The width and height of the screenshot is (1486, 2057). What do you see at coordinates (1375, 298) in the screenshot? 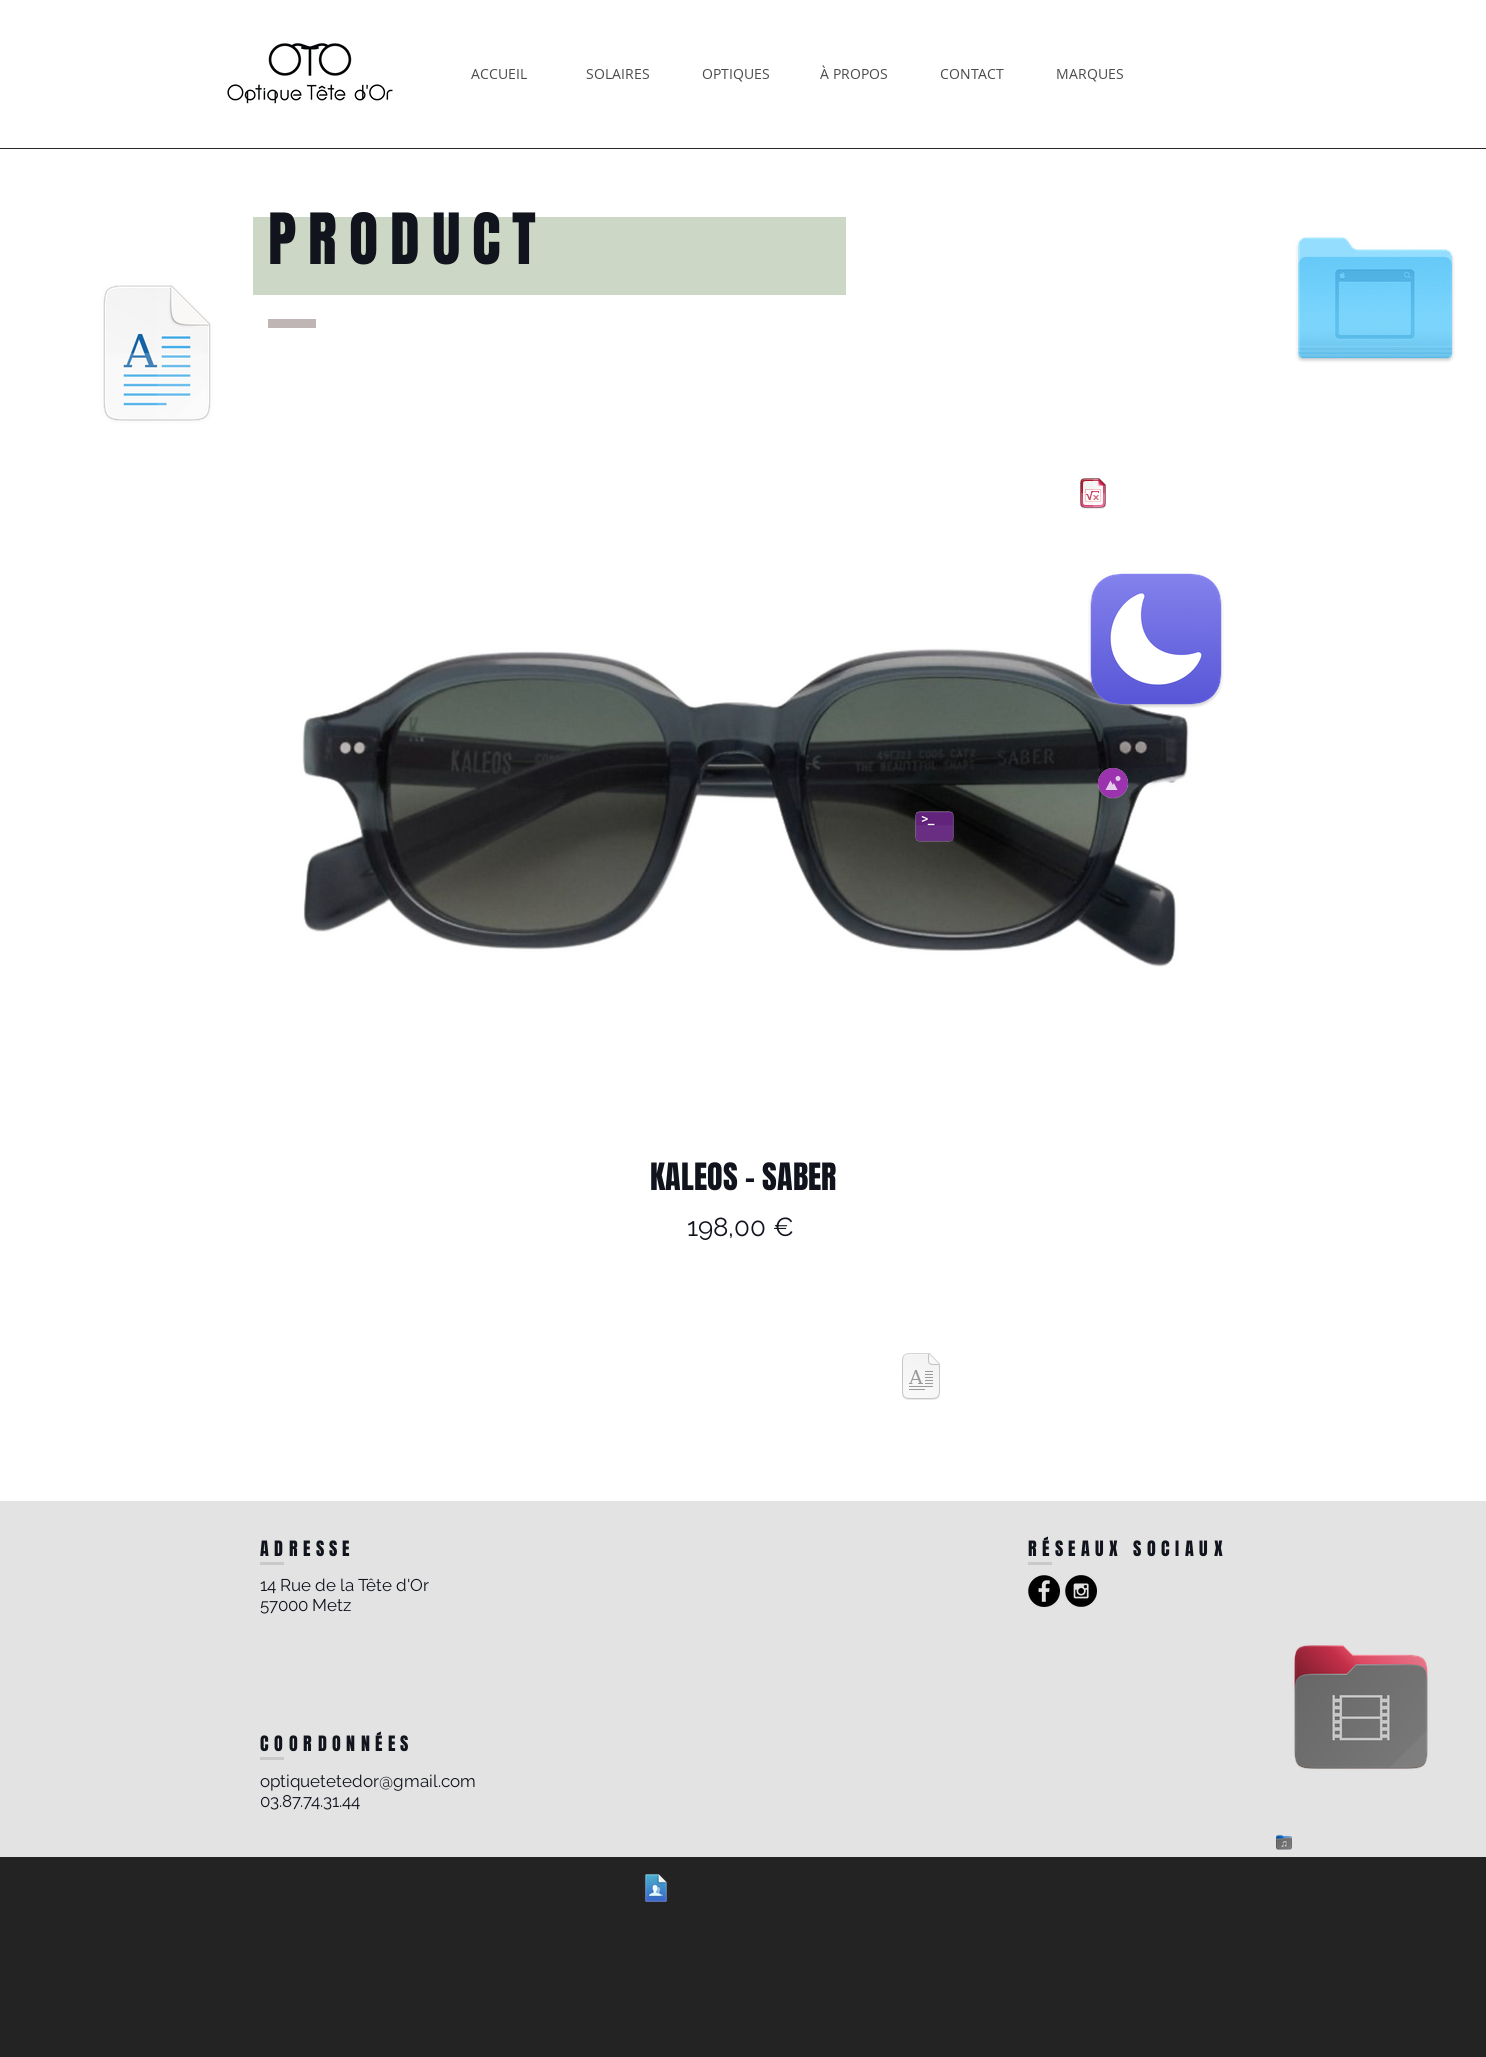
I see `open the desktop folder` at bounding box center [1375, 298].